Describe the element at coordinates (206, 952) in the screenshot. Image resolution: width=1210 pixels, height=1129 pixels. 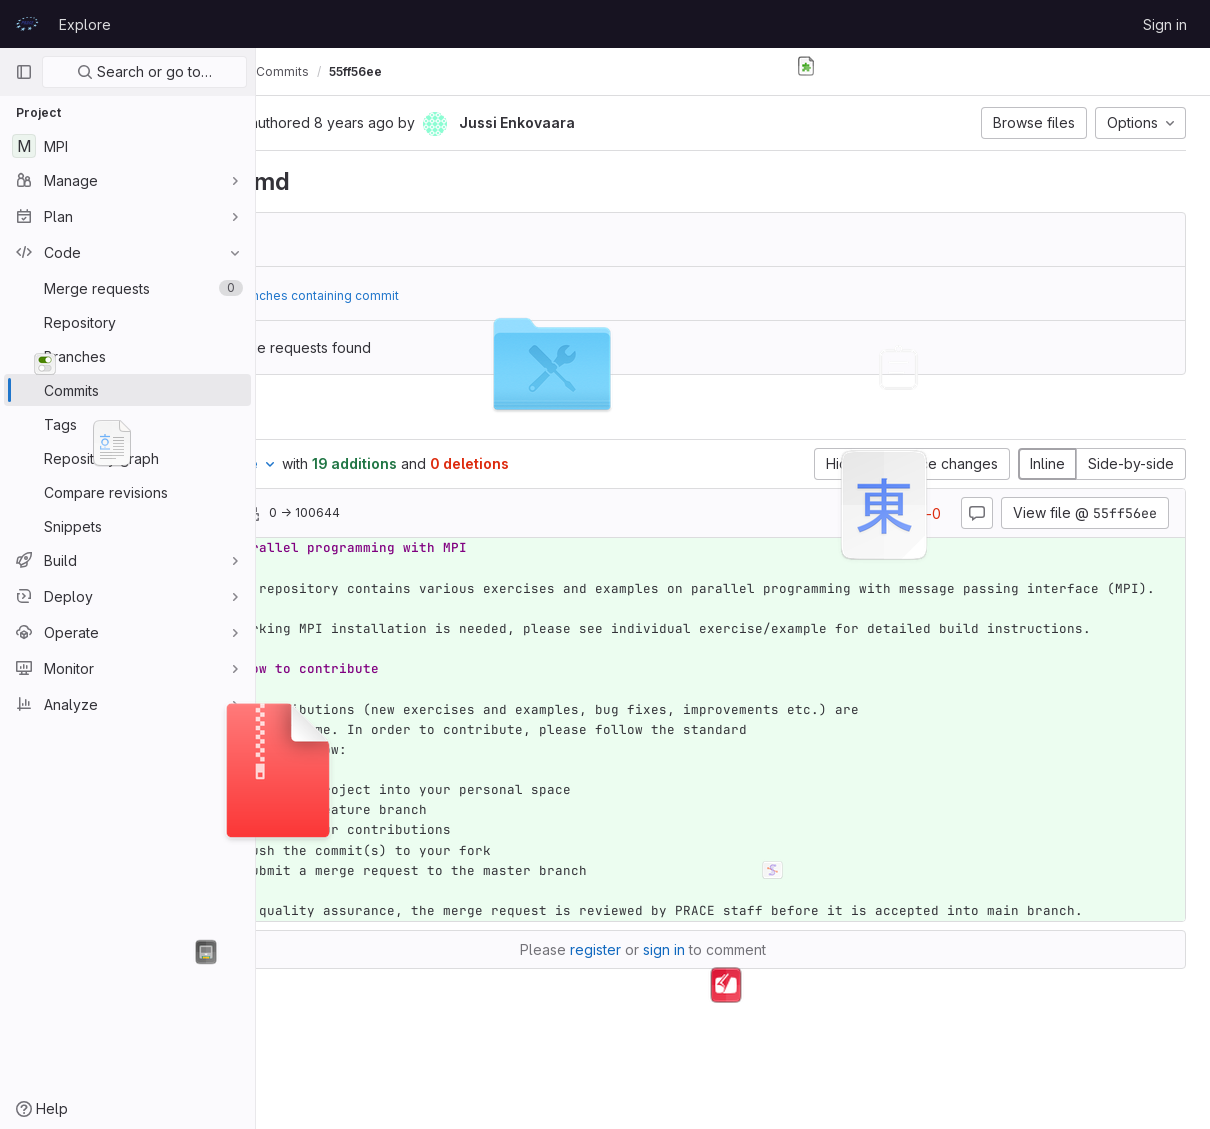
I see `game boy advance ROM file` at that location.